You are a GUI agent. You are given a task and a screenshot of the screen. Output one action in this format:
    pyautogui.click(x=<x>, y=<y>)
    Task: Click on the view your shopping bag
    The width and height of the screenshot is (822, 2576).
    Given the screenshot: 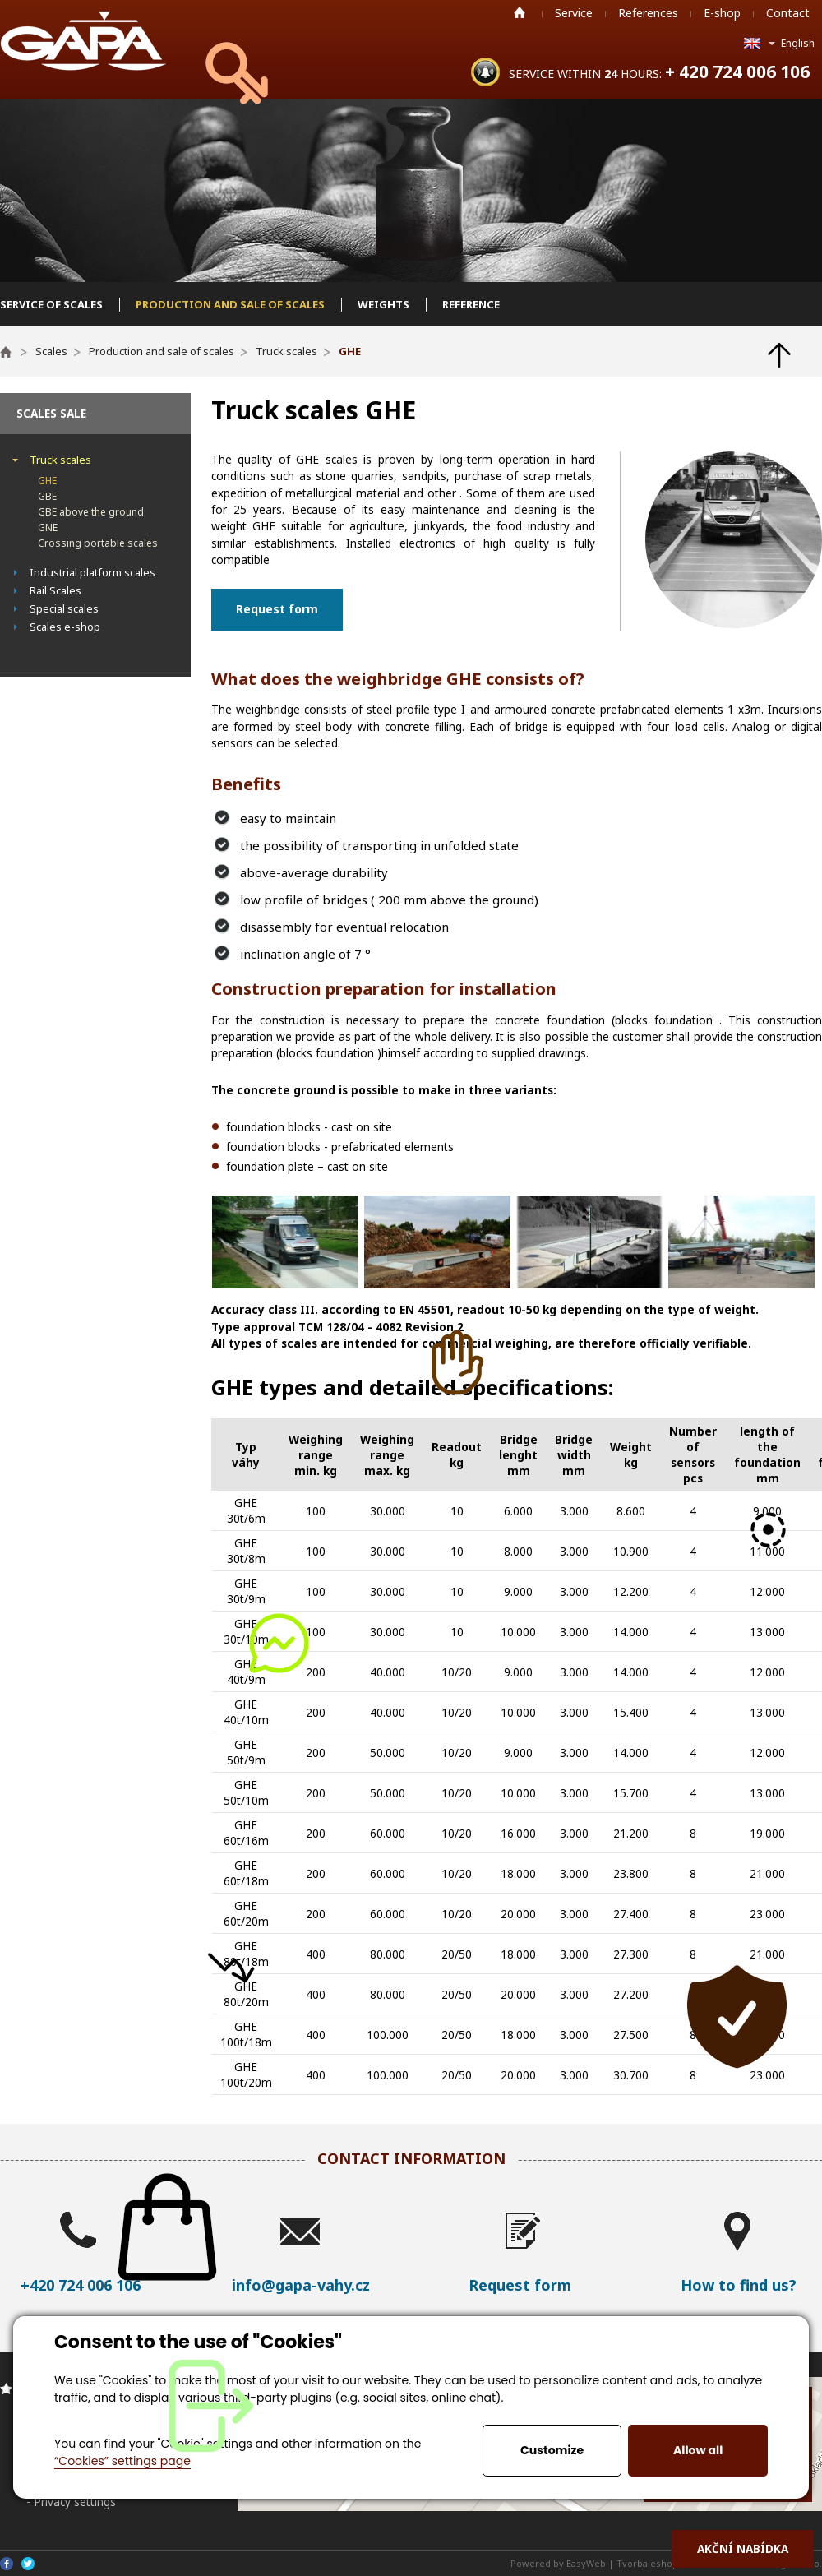 What is the action you would take?
    pyautogui.click(x=167, y=2227)
    